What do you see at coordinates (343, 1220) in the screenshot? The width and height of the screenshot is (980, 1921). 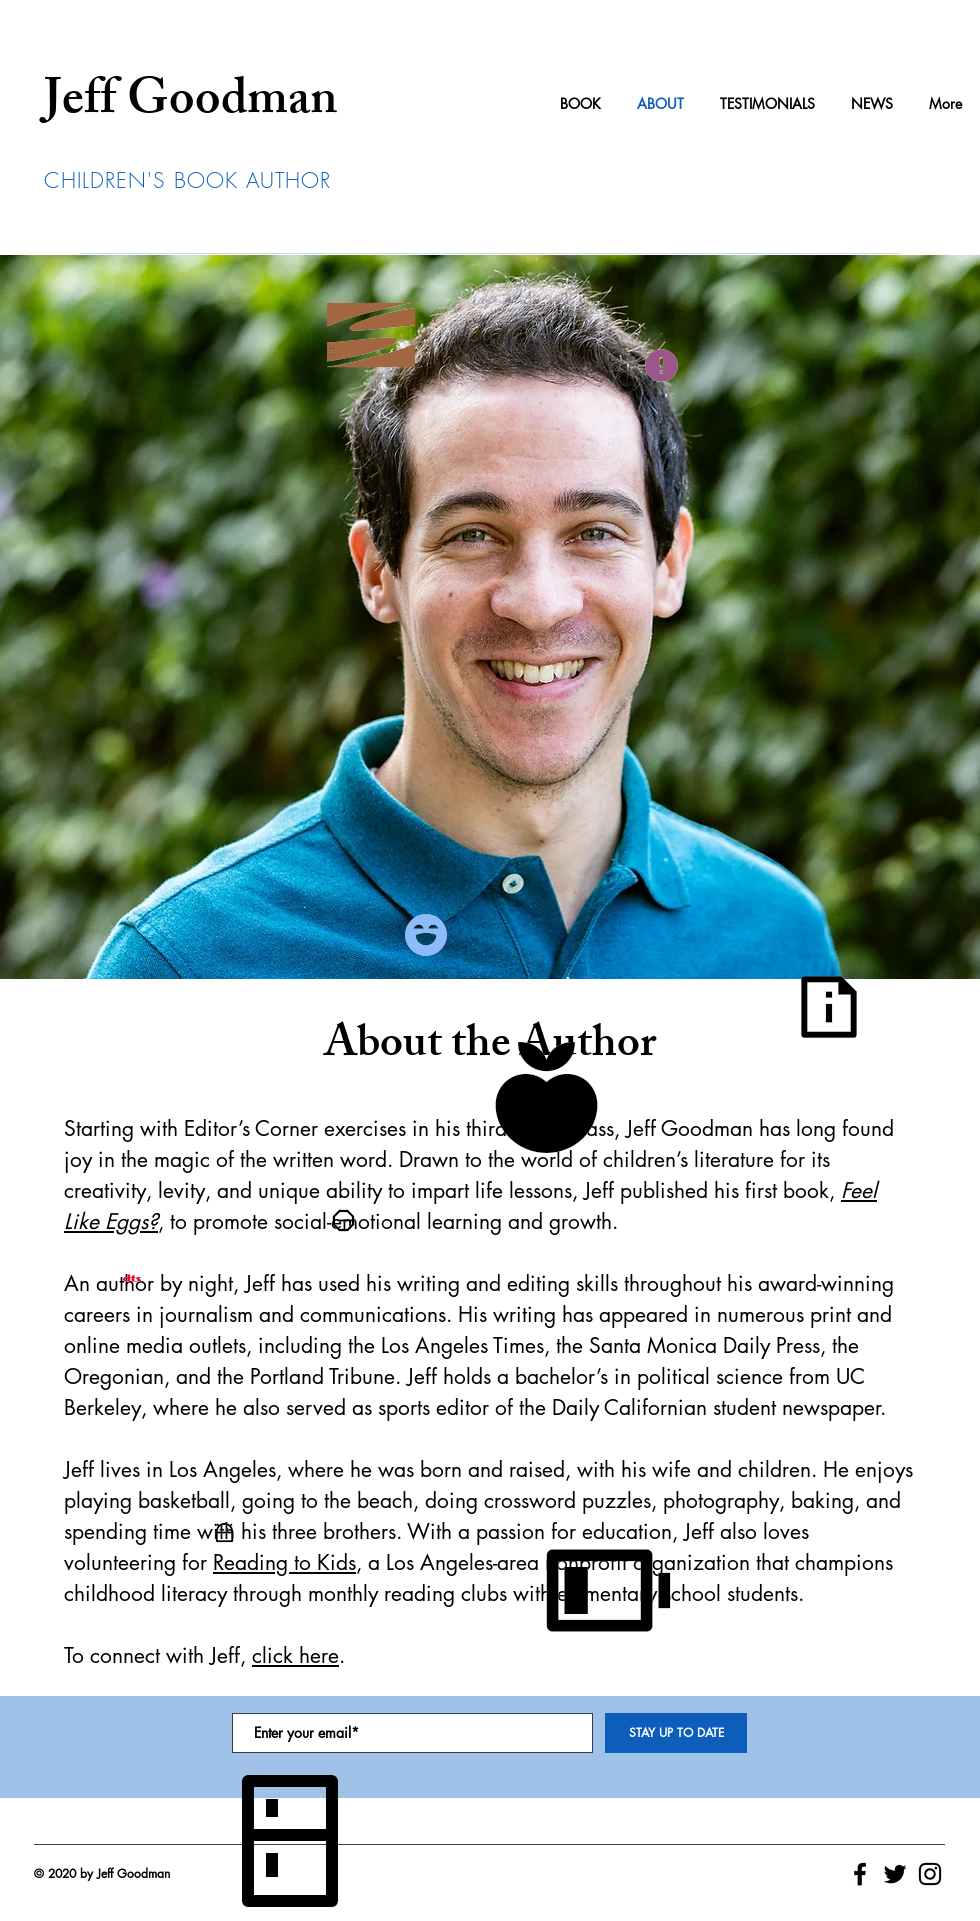 I see `indicates spam or blocked content` at bounding box center [343, 1220].